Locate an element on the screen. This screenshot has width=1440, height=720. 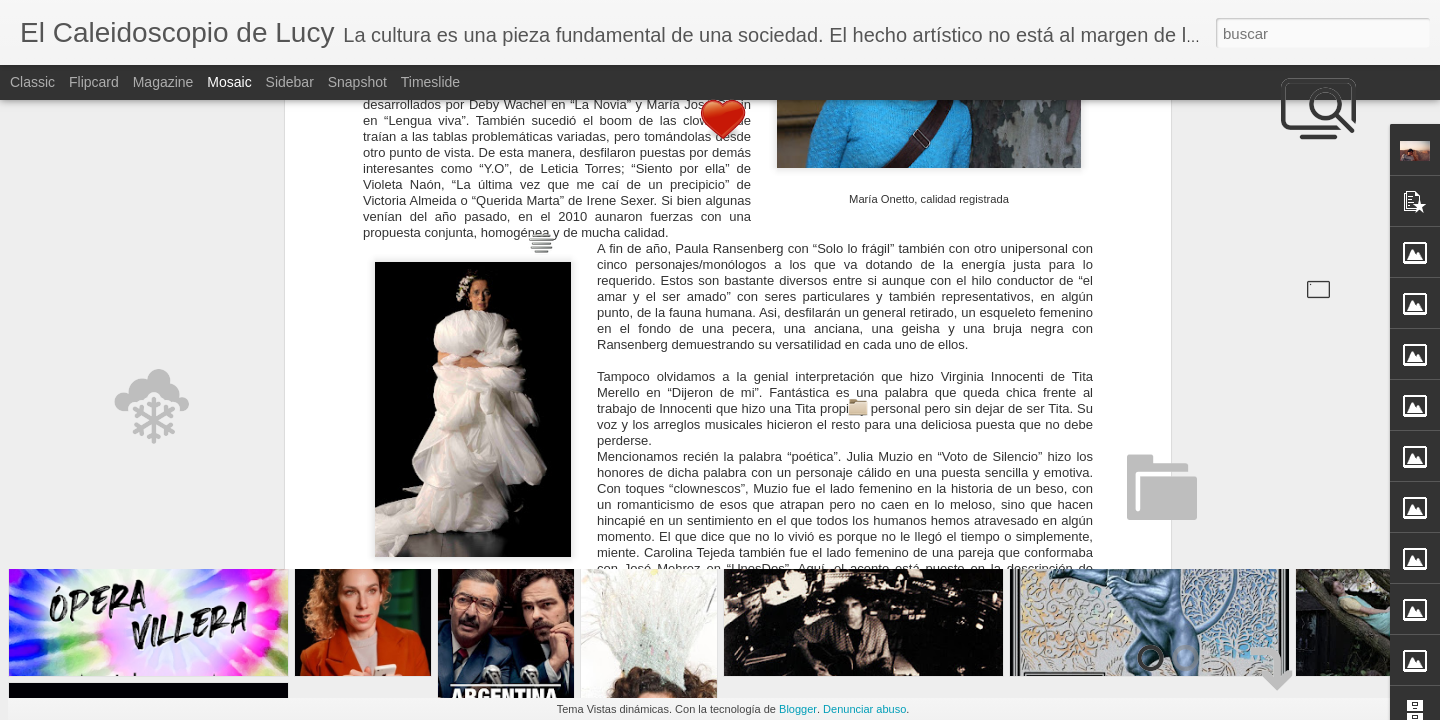
center align text is located at coordinates (541, 243).